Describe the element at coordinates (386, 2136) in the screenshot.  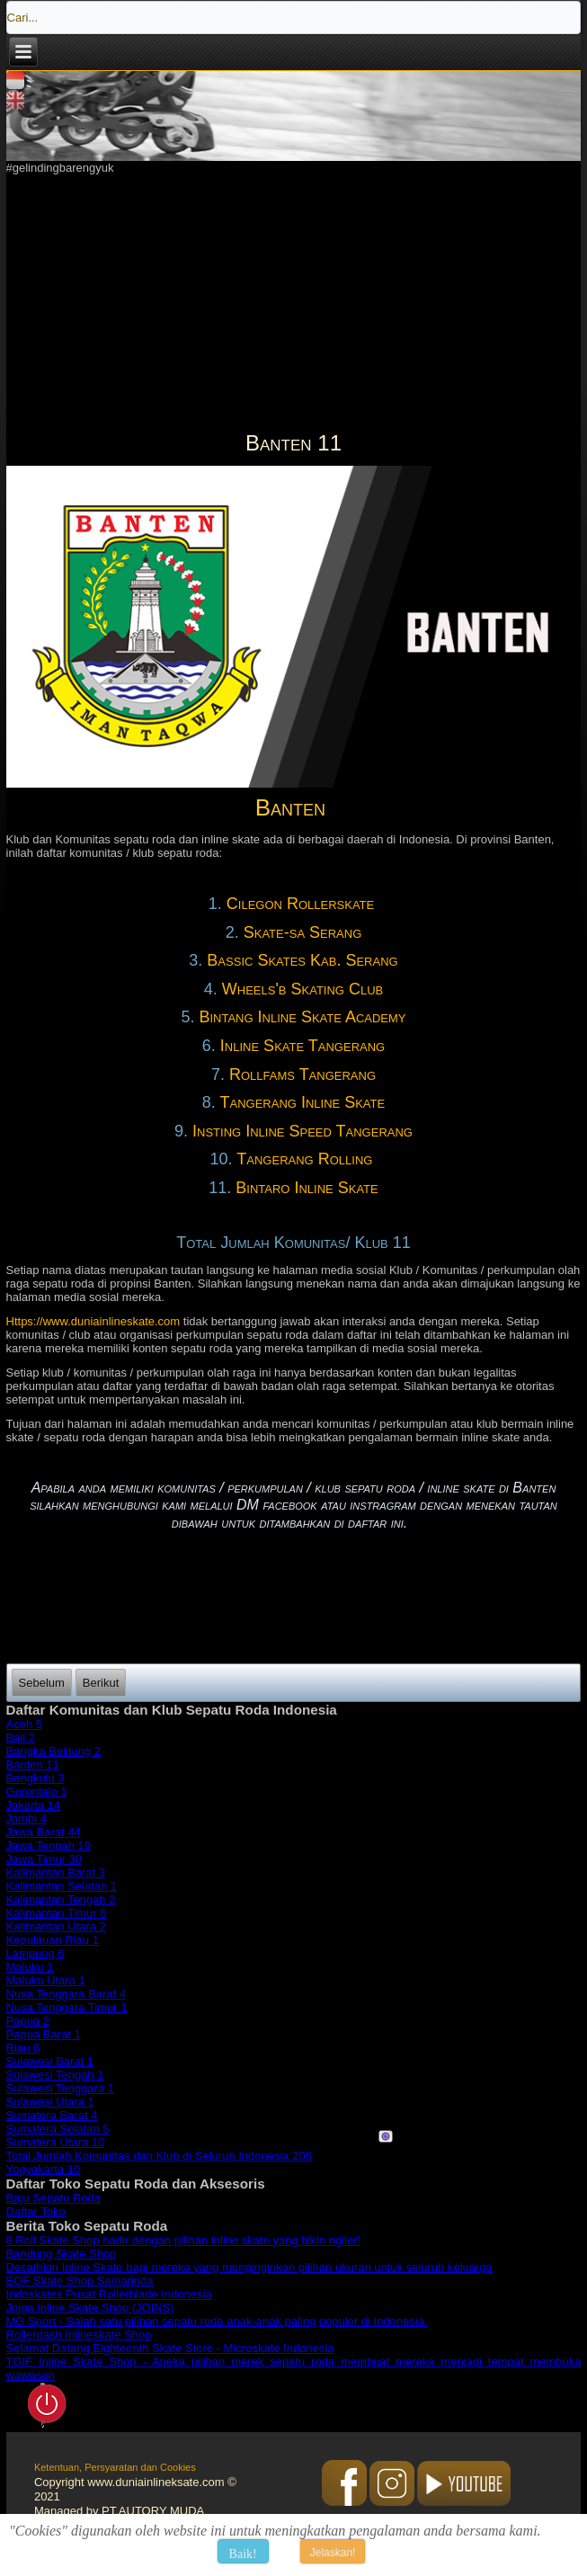
I see `open the cheese webcam application` at that location.